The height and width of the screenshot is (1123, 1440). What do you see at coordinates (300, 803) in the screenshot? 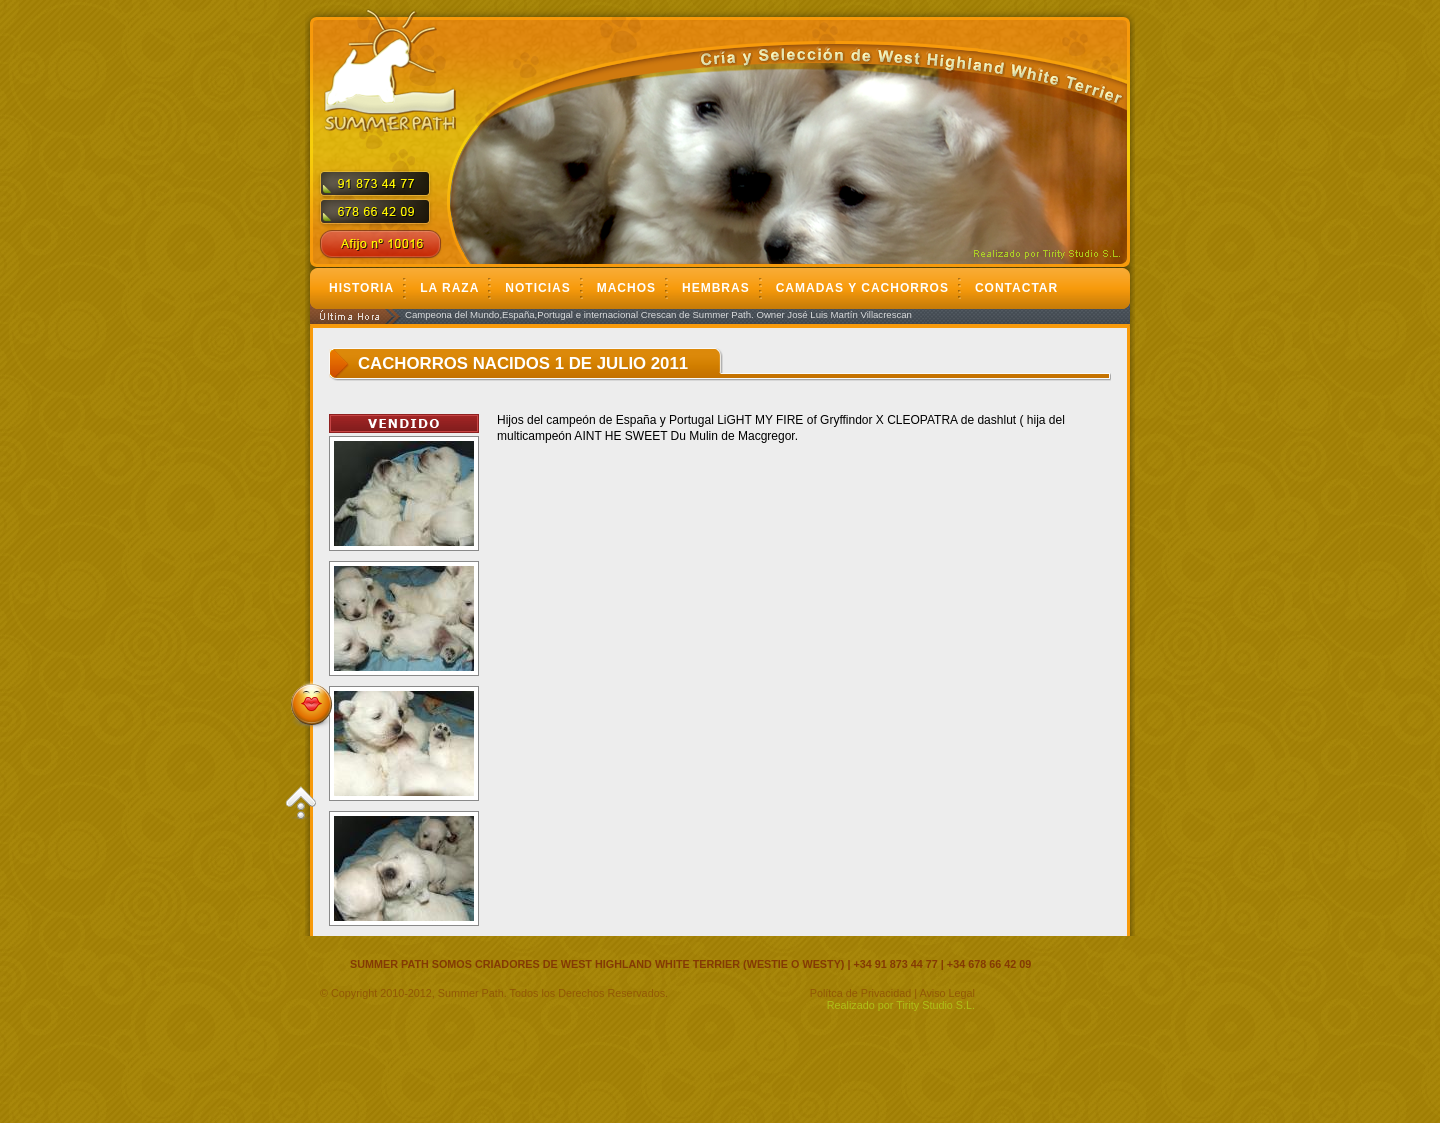
I see `navigate up one level in a directory or list` at bounding box center [300, 803].